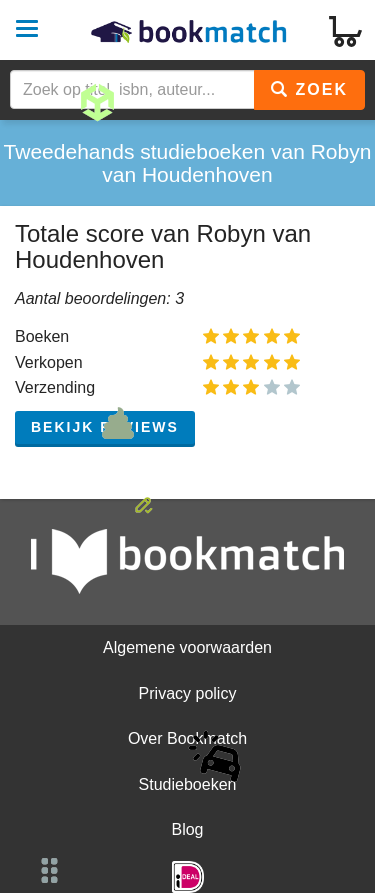 The width and height of the screenshot is (375, 893). I want to click on Unity game engine logo, so click(97, 102).